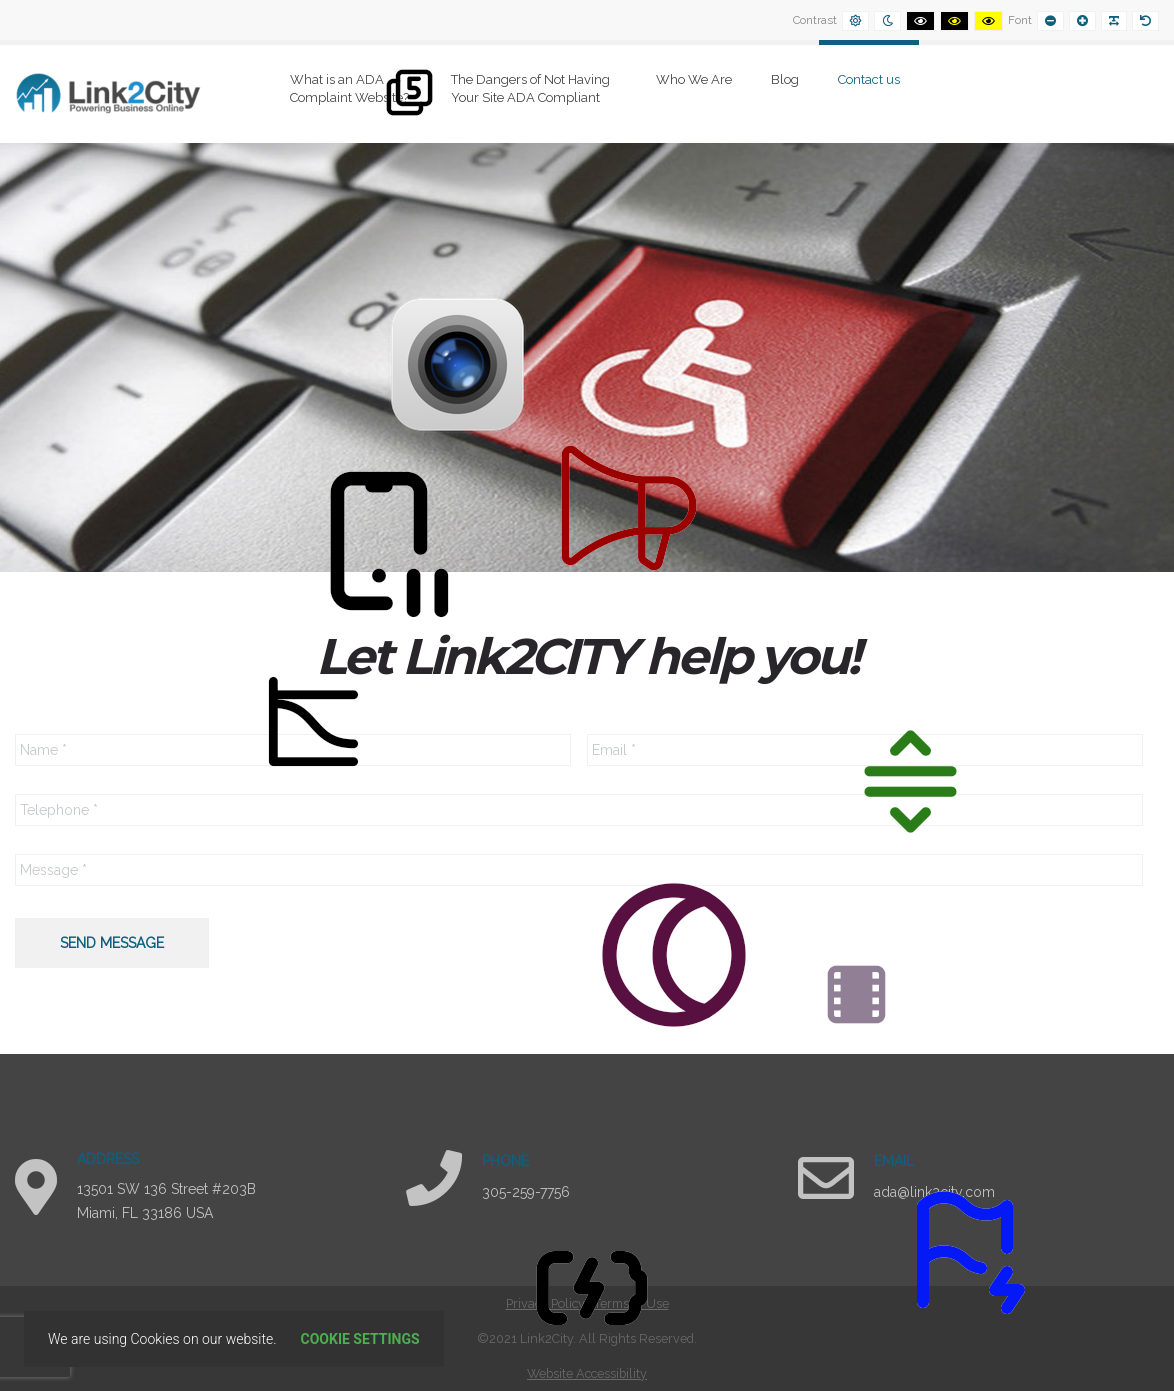  Describe the element at coordinates (674, 955) in the screenshot. I see `toggle dark mode or night theme` at that location.